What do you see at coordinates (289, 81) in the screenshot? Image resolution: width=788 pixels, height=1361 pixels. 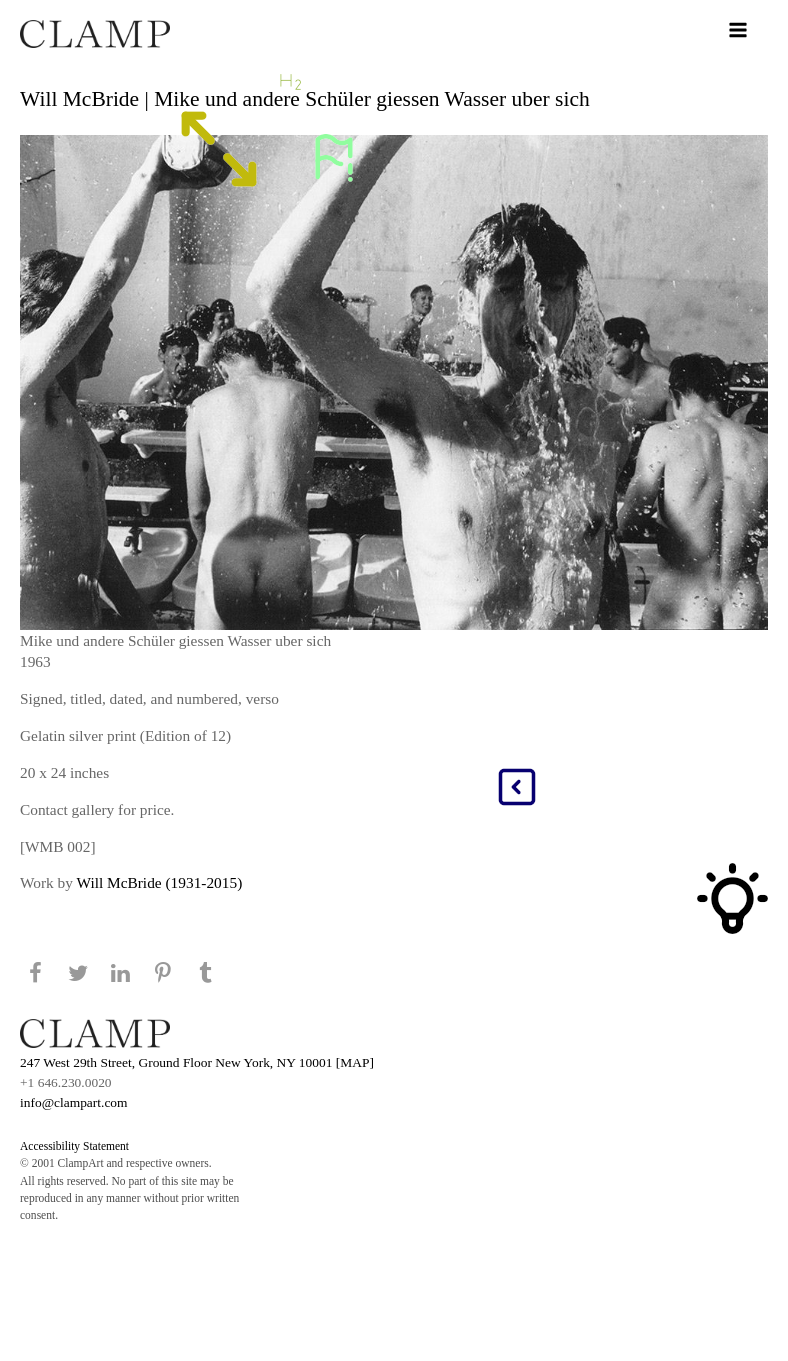 I see `format text as heading level 2` at bounding box center [289, 81].